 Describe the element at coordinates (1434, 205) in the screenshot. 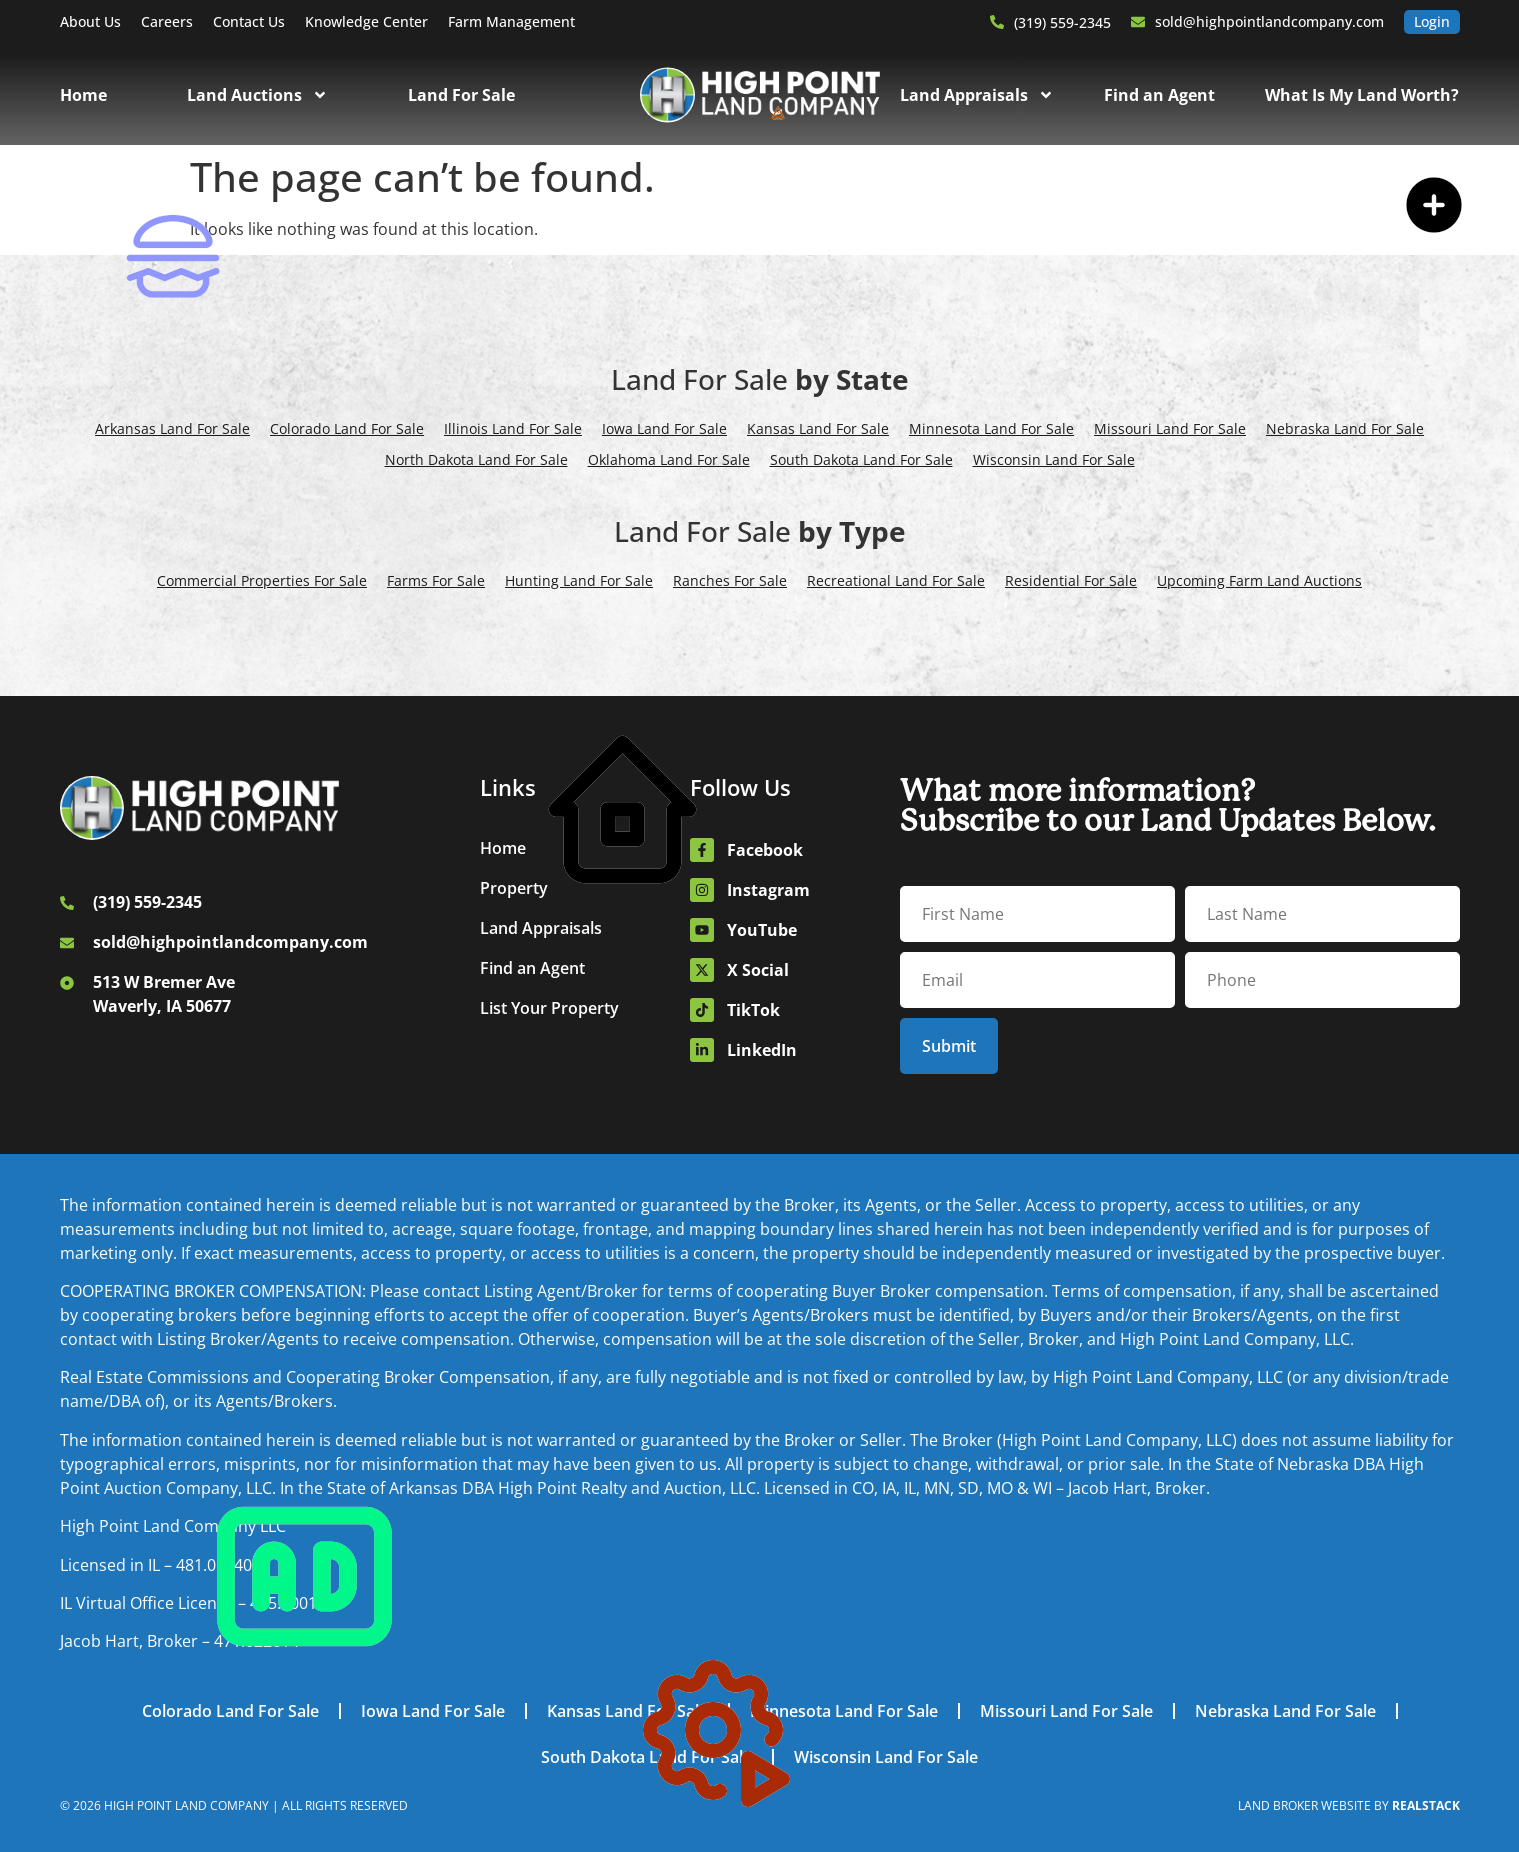

I see `add a new item` at that location.